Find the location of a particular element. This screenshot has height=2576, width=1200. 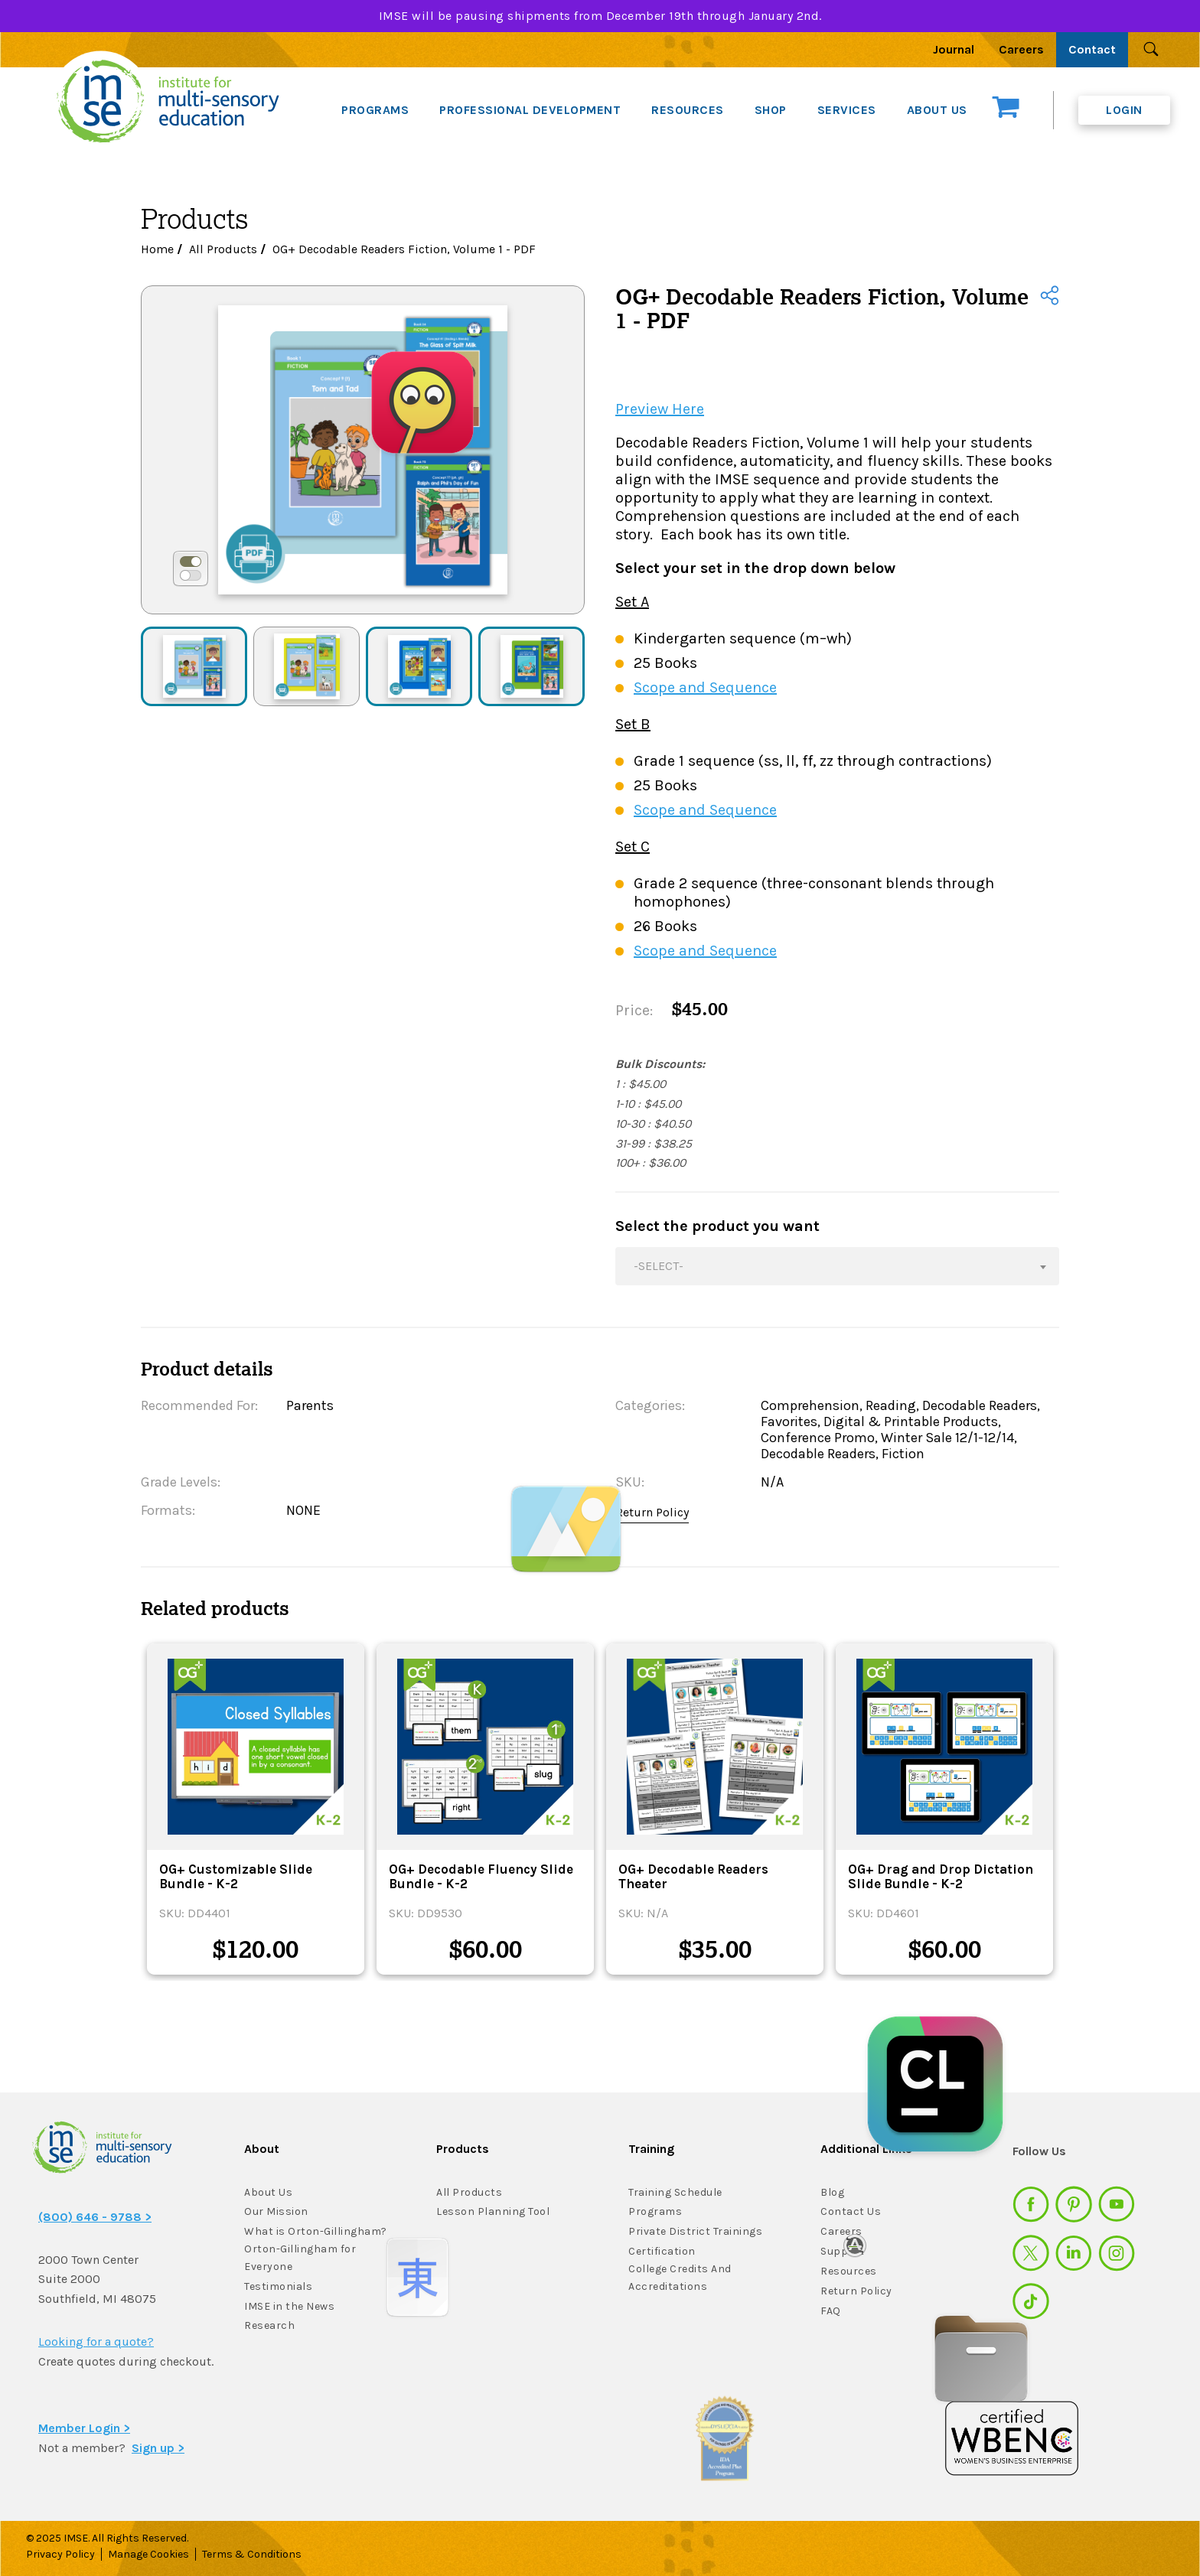

open CLion IDE application is located at coordinates (935, 2084).